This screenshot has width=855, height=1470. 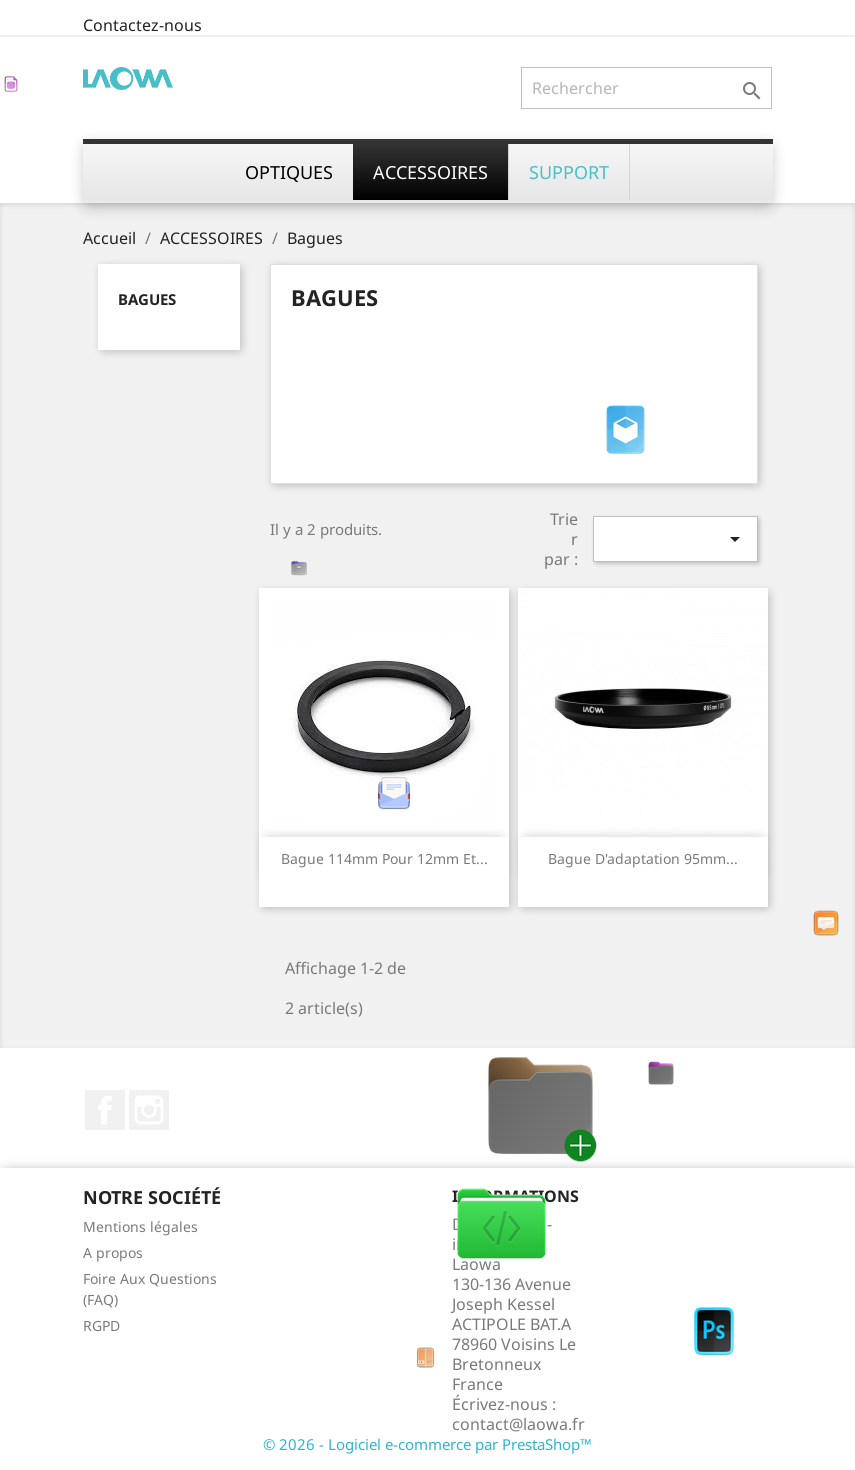 I want to click on open a folder to view its contents, so click(x=661, y=1073).